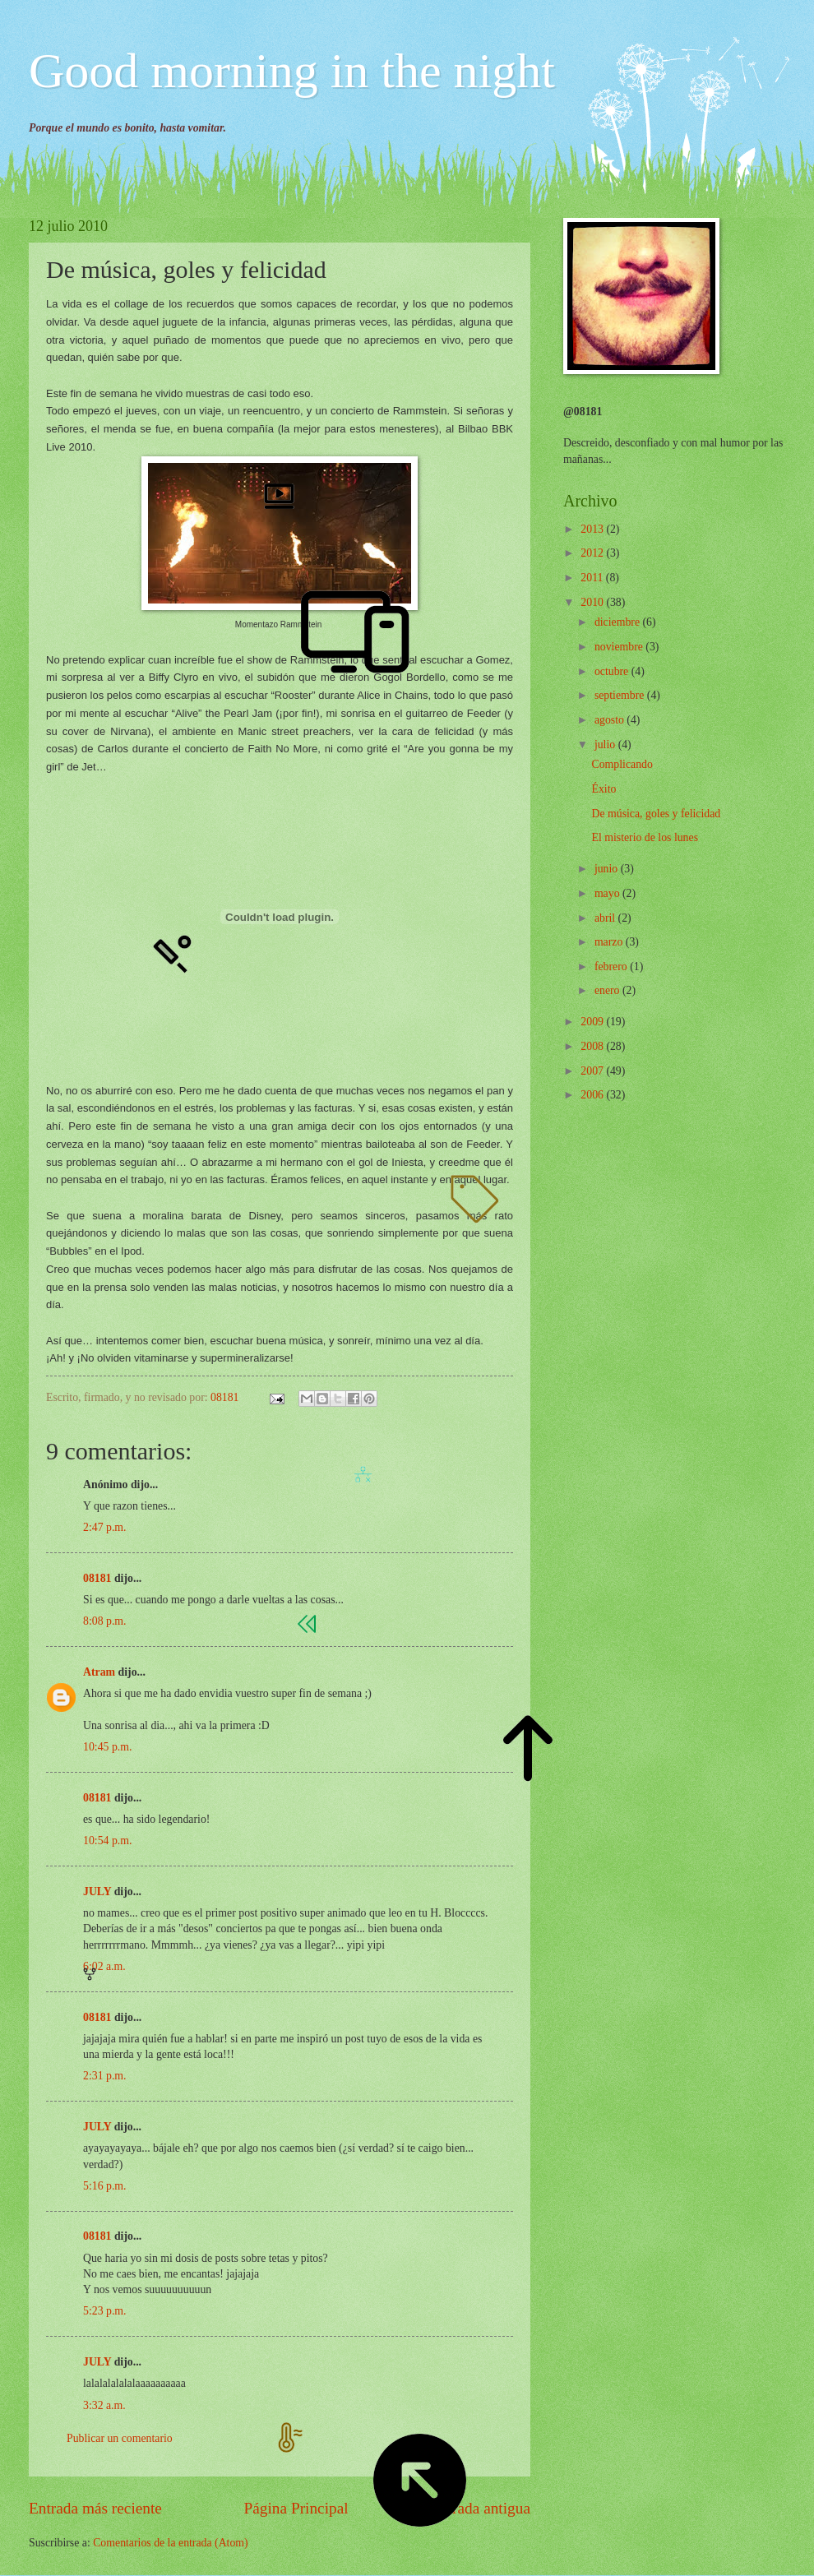  Describe the element at coordinates (279, 496) in the screenshot. I see `play or watch a video` at that location.